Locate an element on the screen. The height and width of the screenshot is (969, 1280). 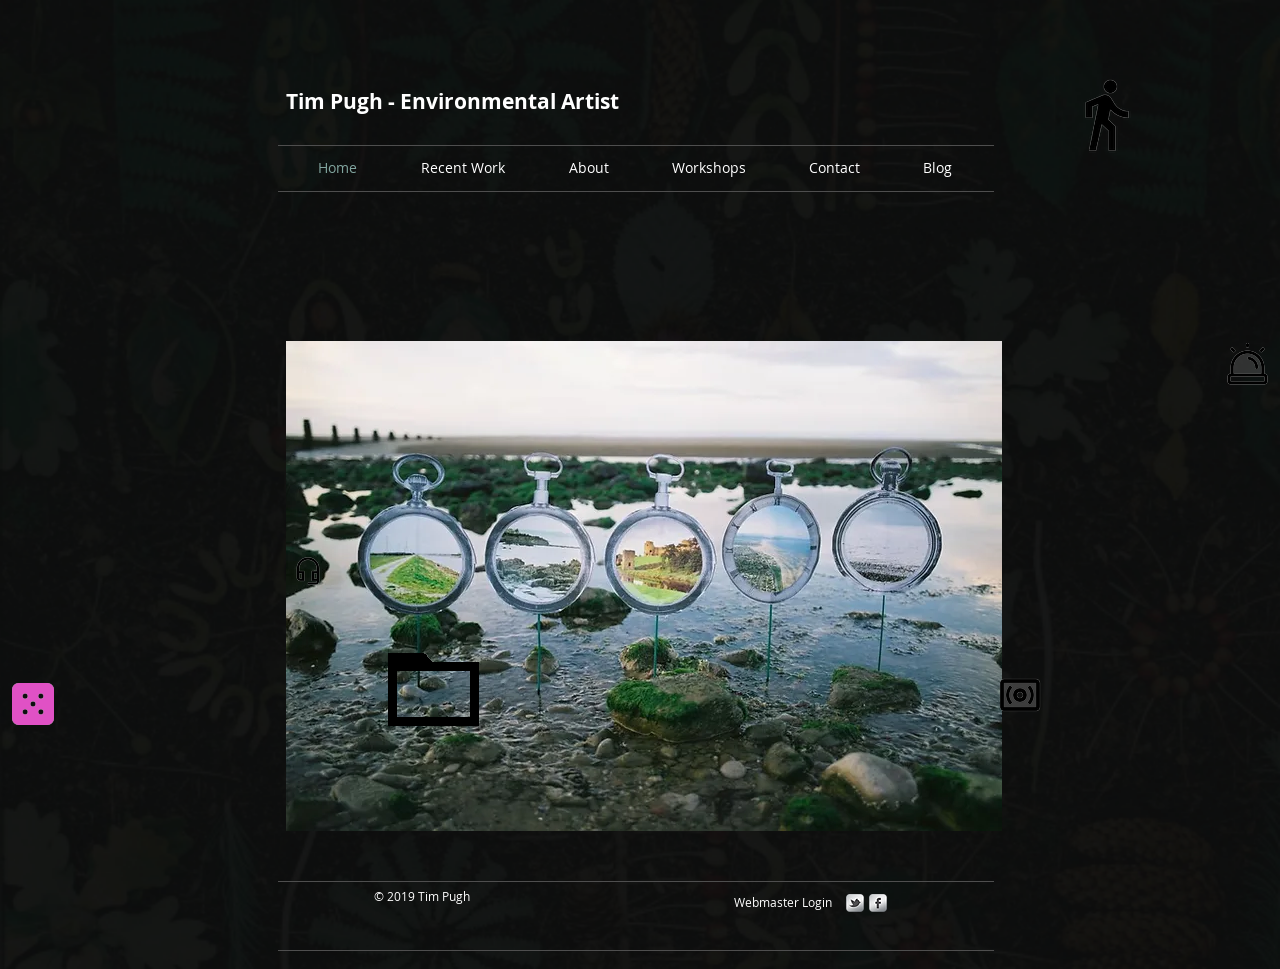
get walking directions is located at coordinates (1105, 114).